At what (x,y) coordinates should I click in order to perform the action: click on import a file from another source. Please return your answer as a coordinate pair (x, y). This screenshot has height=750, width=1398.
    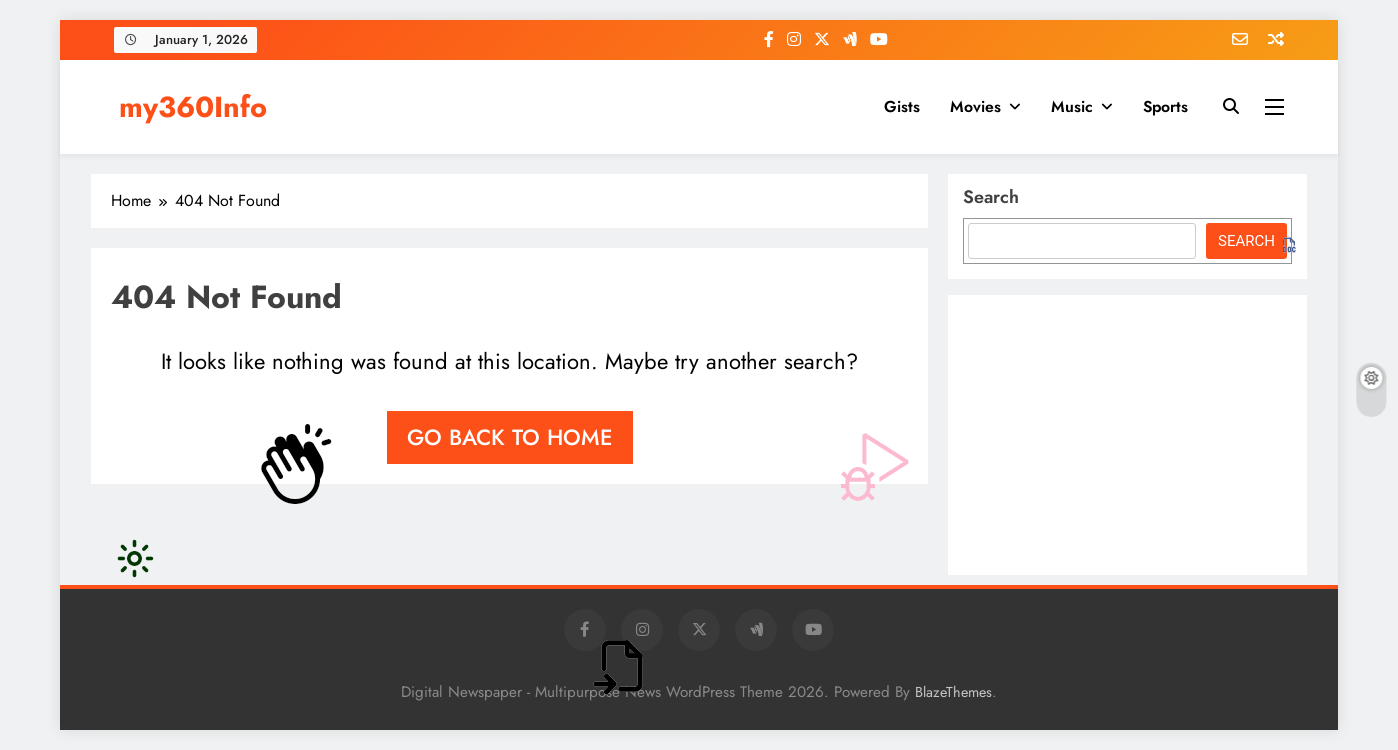
    Looking at the image, I should click on (622, 666).